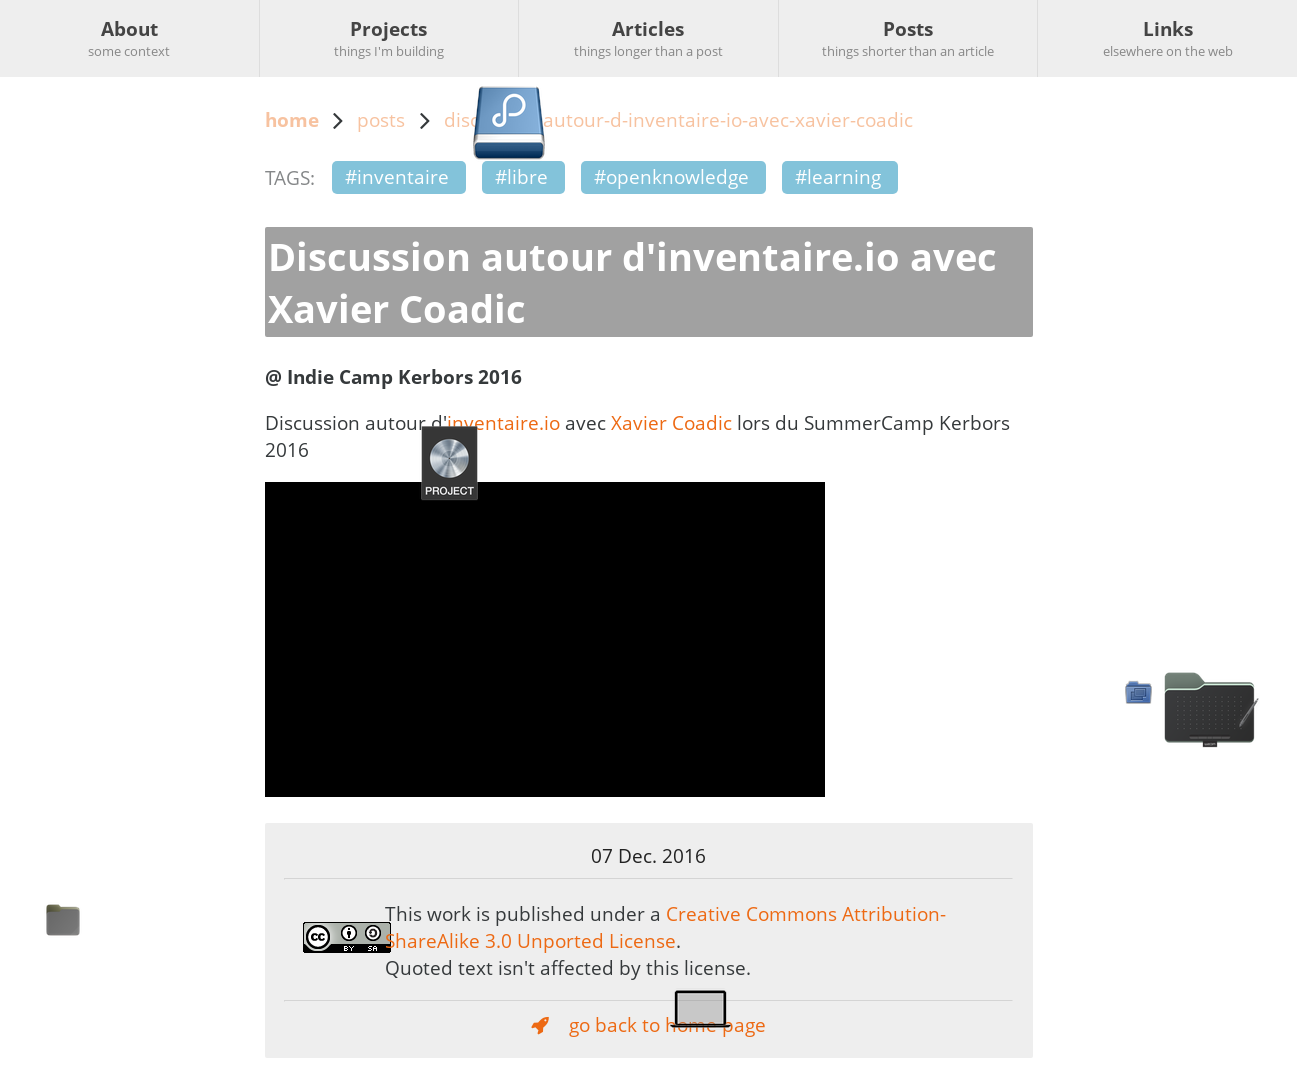 The width and height of the screenshot is (1297, 1077). I want to click on Promise Technology storage device or RAID controller, so click(509, 125).